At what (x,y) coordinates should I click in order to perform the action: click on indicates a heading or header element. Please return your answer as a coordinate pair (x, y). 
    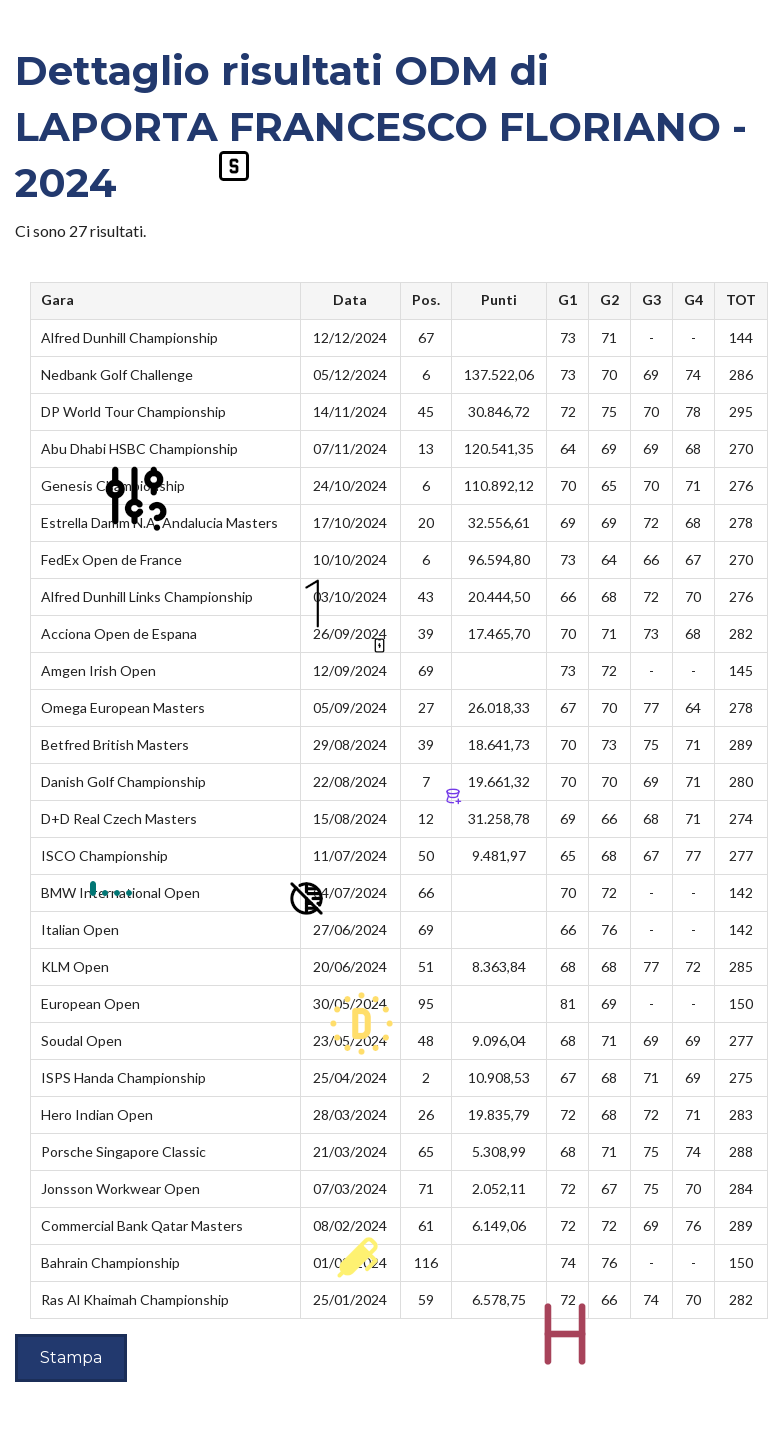
    Looking at the image, I should click on (565, 1334).